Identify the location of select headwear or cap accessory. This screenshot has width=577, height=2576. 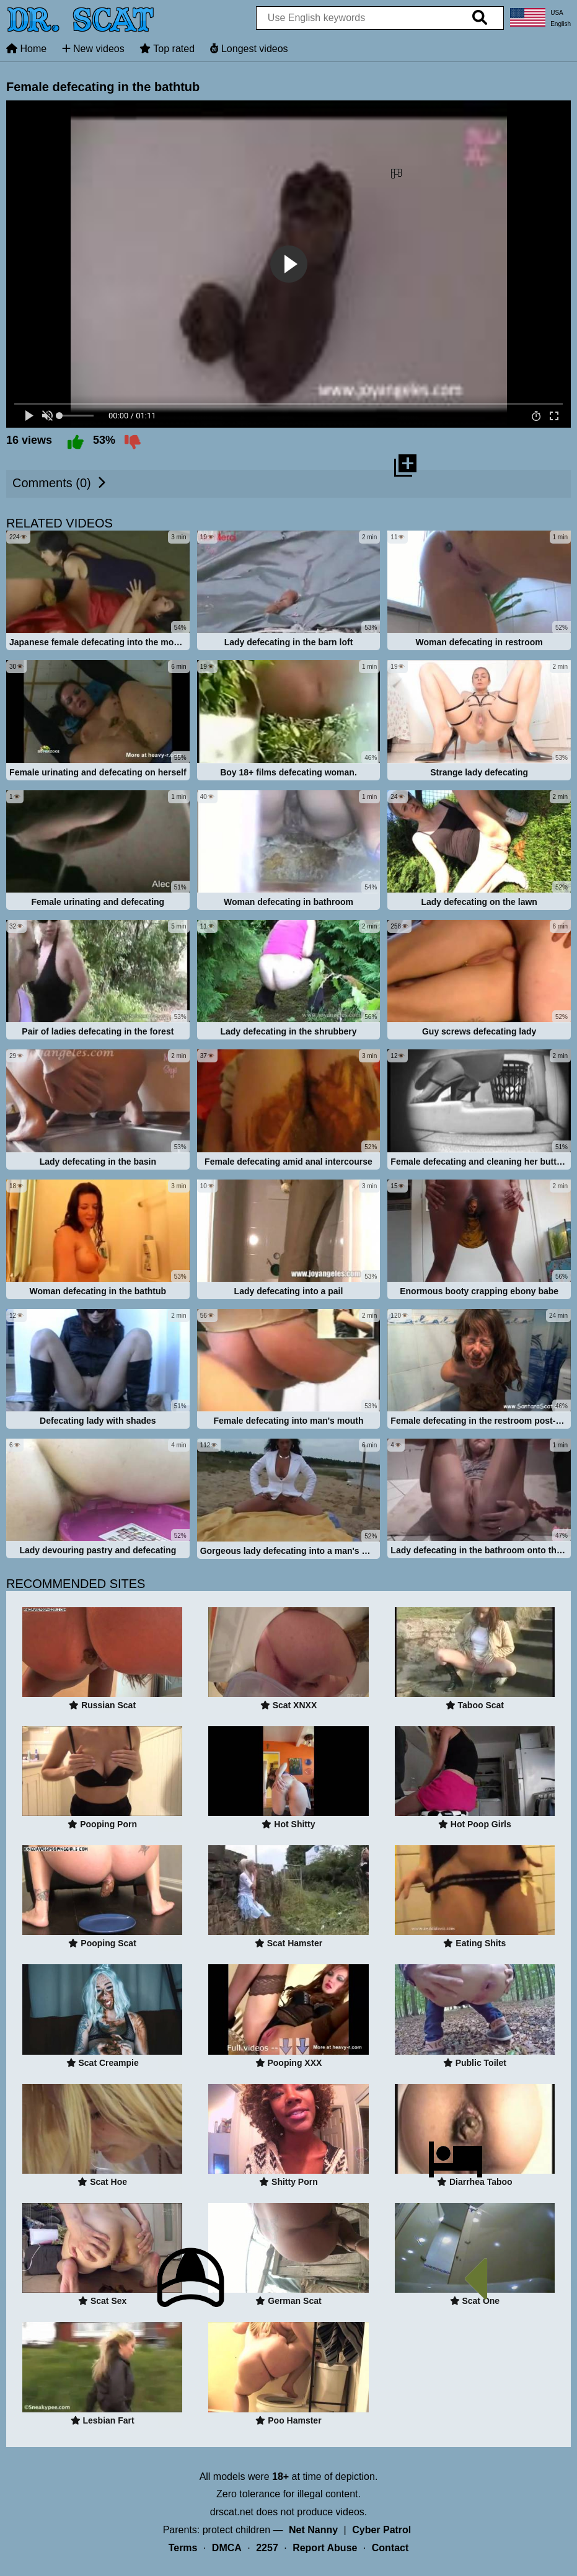
(190, 2281).